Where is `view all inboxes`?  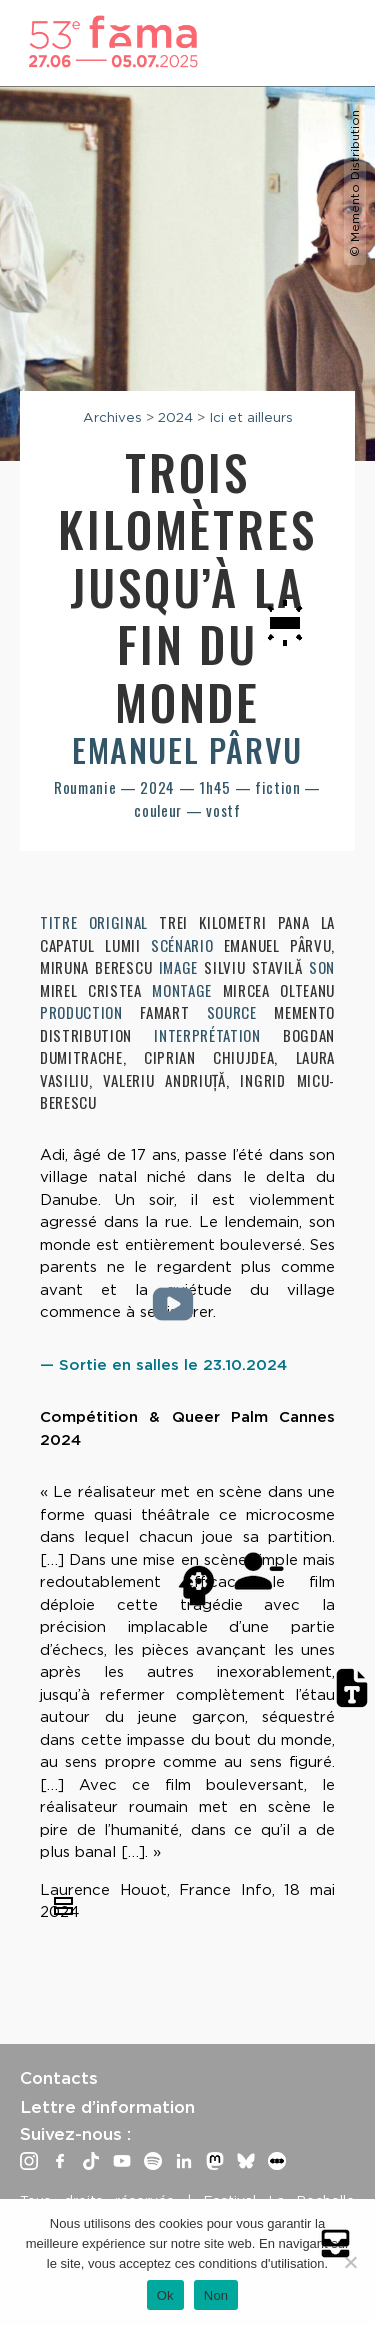 view all inboxes is located at coordinates (335, 2243).